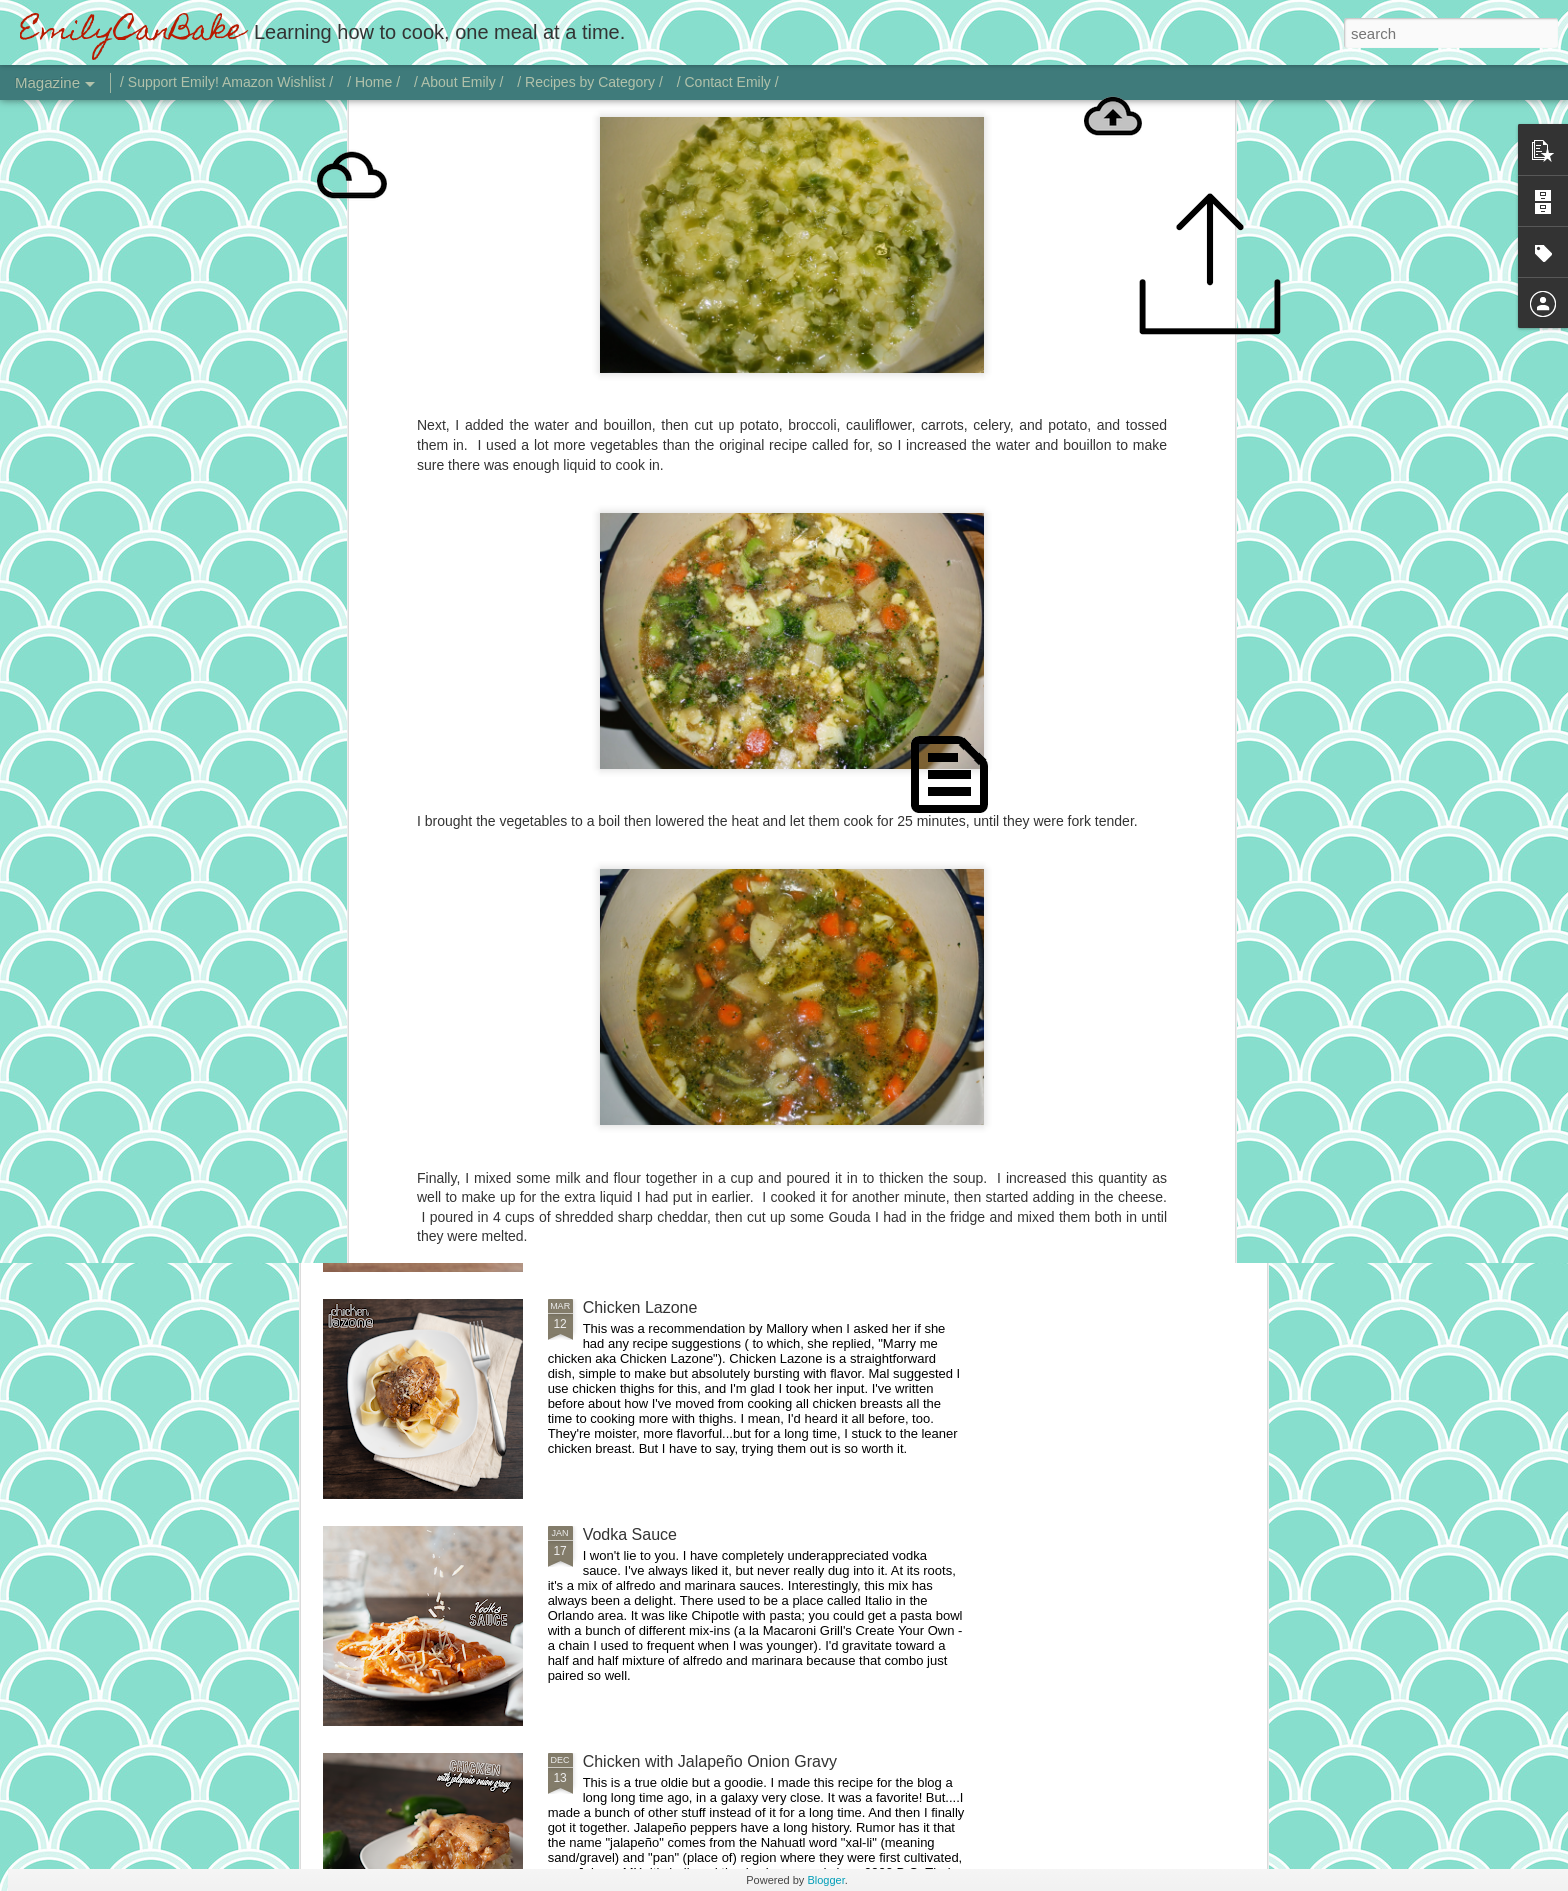  I want to click on view cloud storage, so click(352, 175).